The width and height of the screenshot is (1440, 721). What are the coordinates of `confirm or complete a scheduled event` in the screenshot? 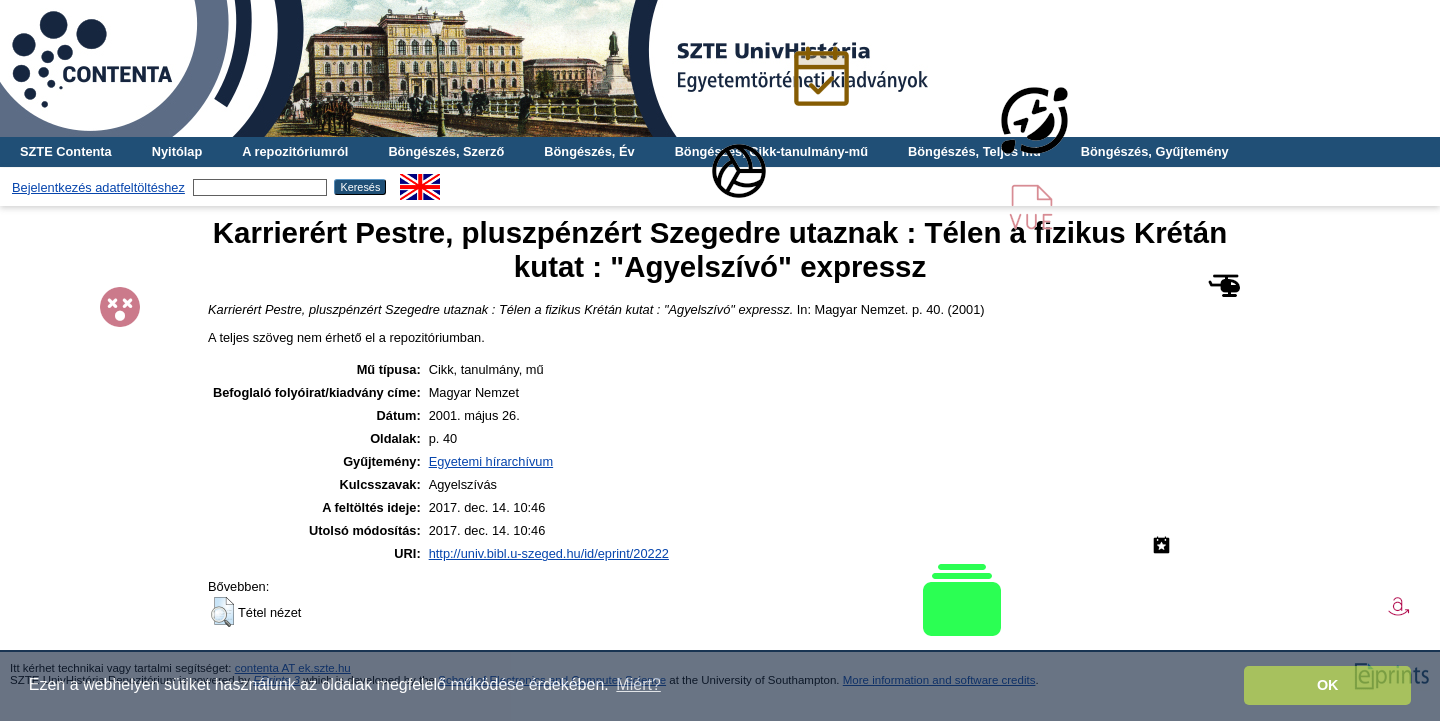 It's located at (821, 78).